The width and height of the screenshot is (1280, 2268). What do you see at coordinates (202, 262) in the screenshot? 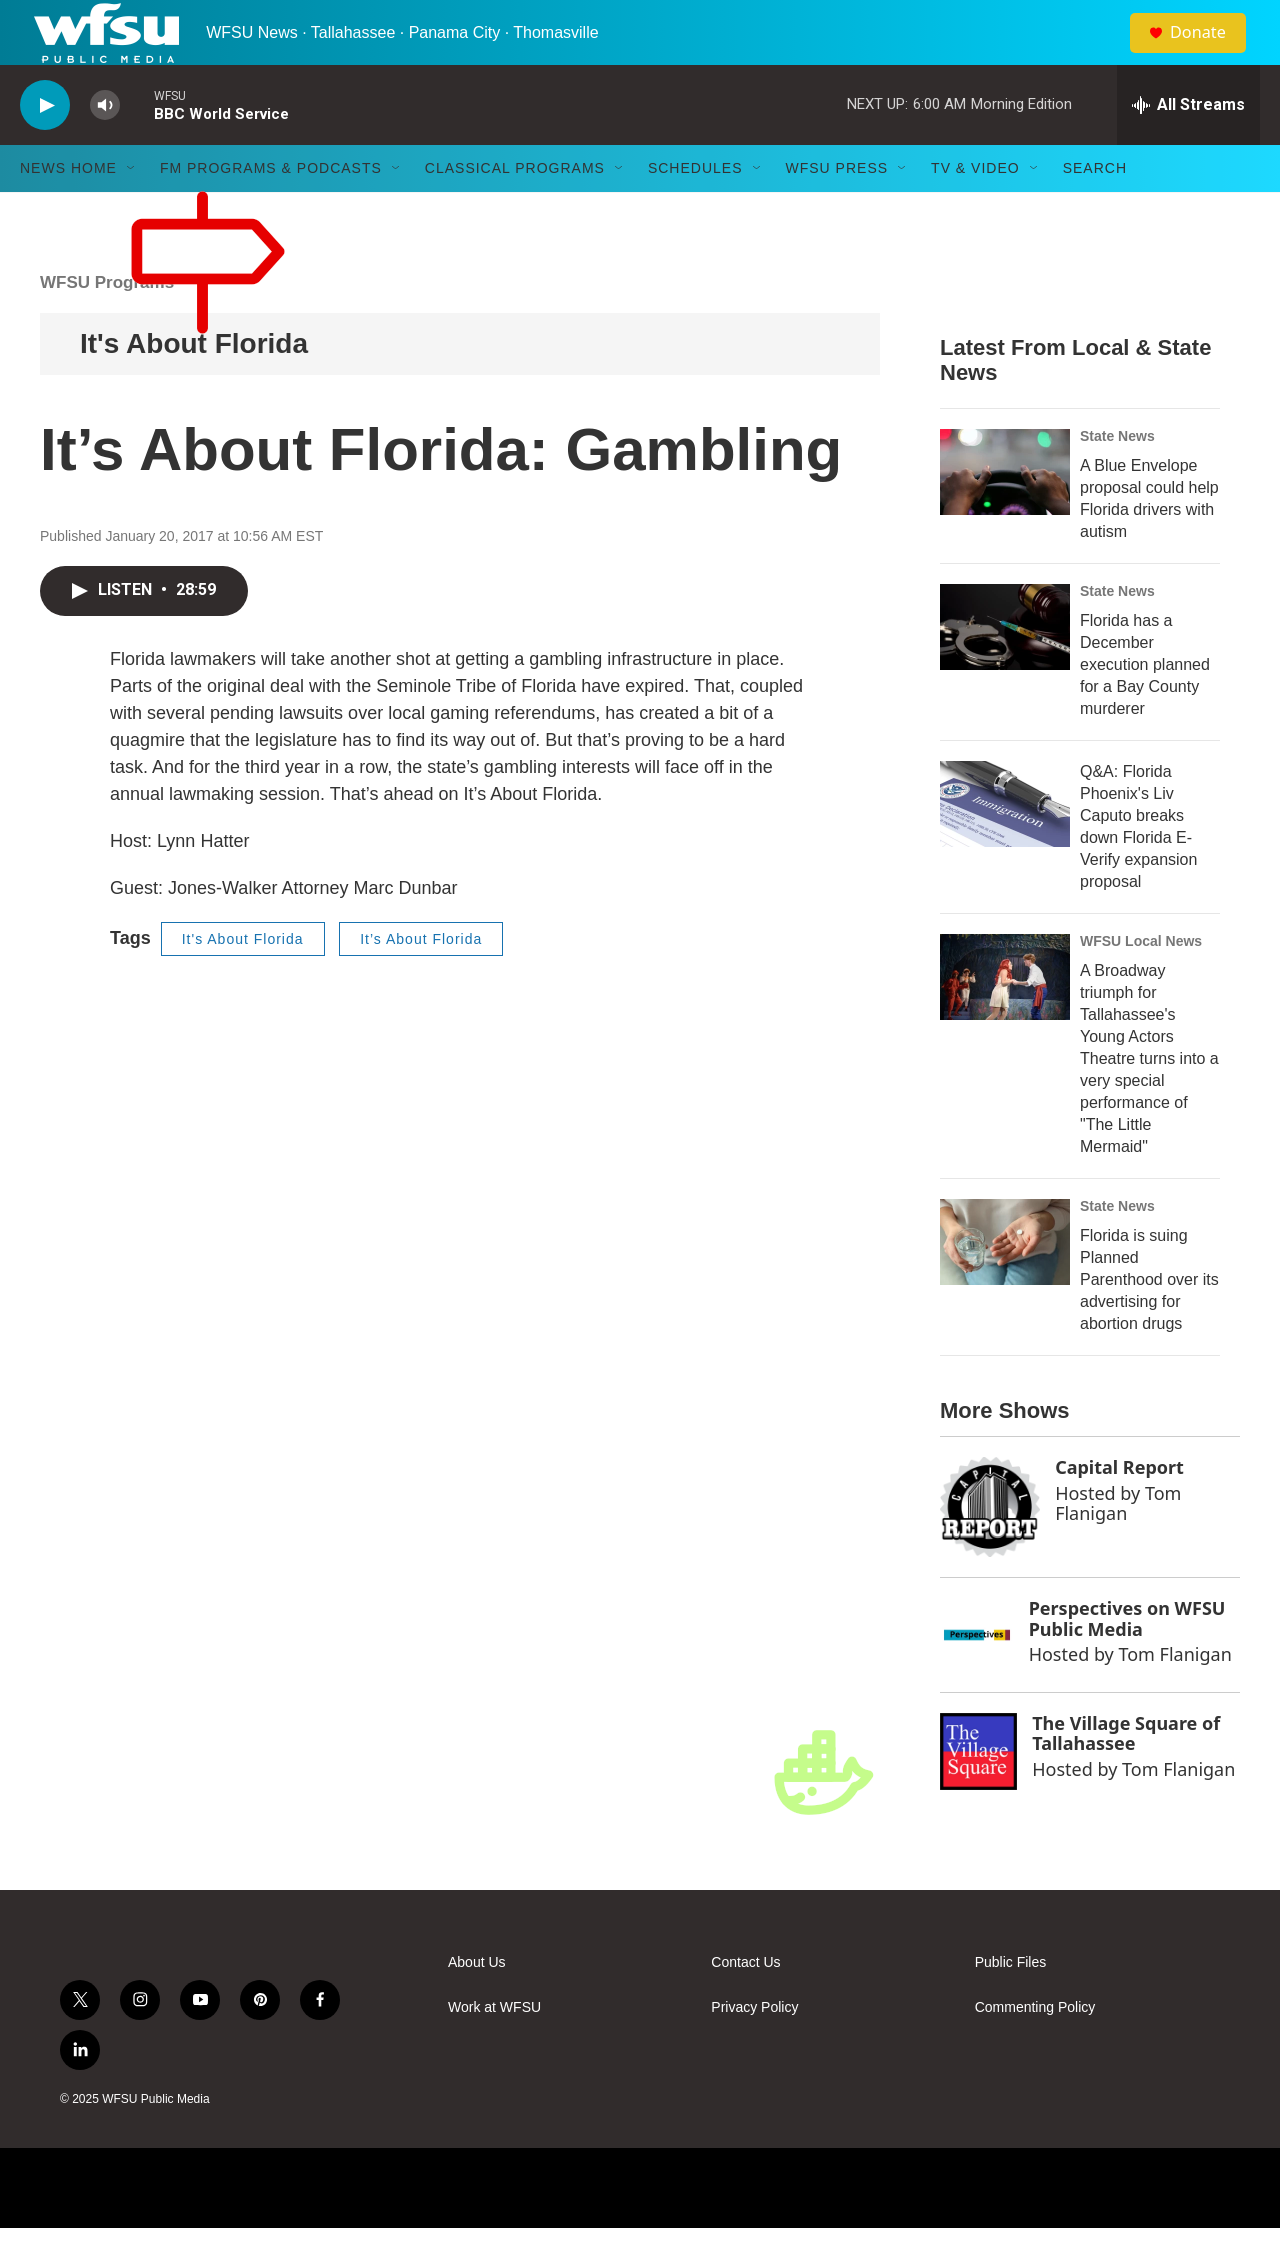
I see `navigate to directions or wayfinding` at bounding box center [202, 262].